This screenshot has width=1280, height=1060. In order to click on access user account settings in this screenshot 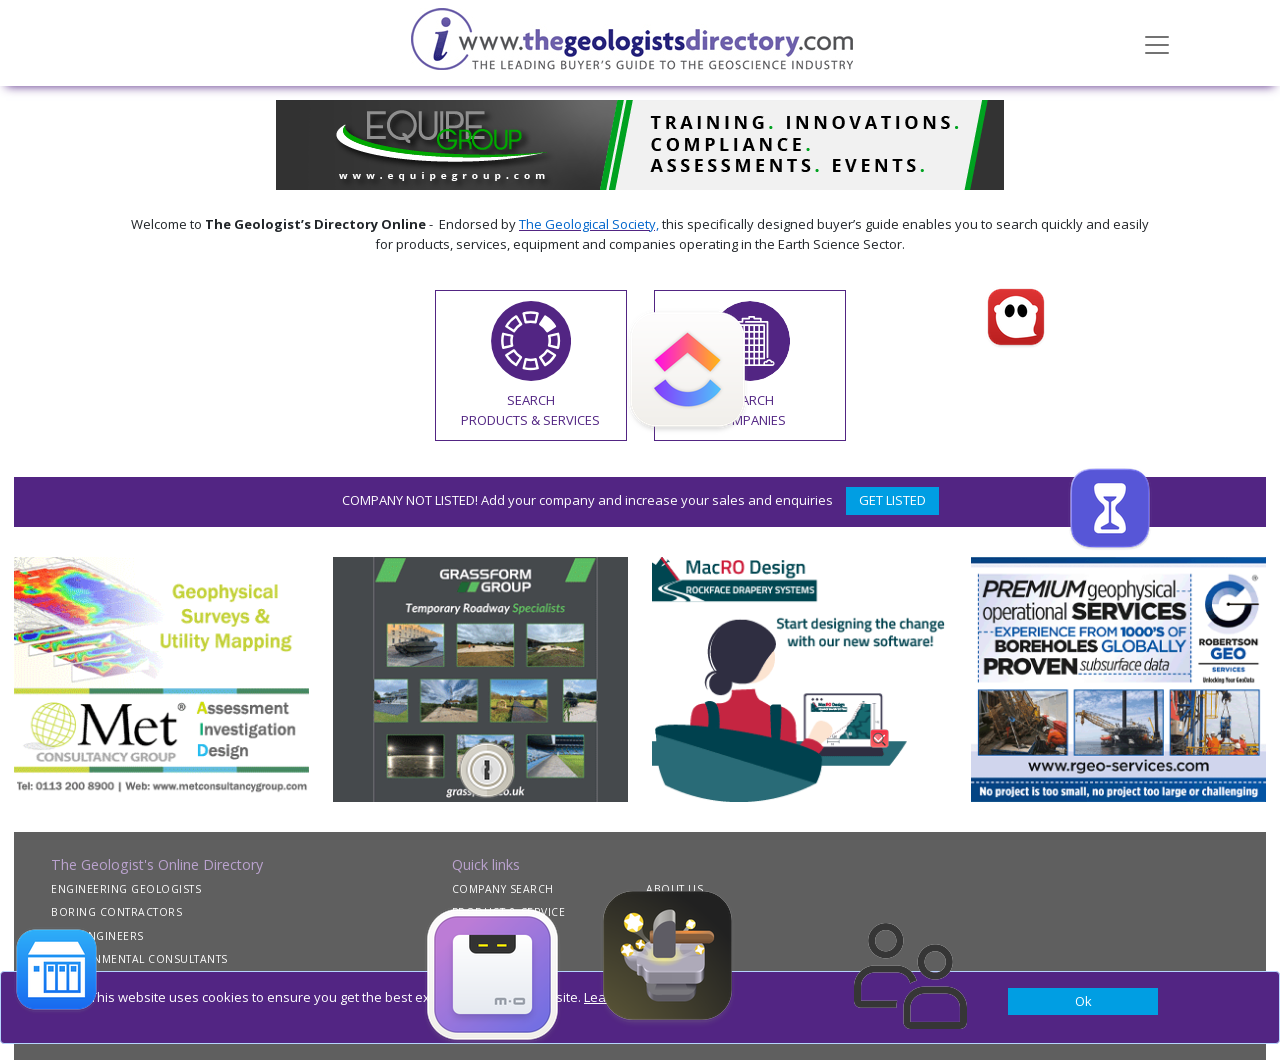, I will do `click(910, 972)`.